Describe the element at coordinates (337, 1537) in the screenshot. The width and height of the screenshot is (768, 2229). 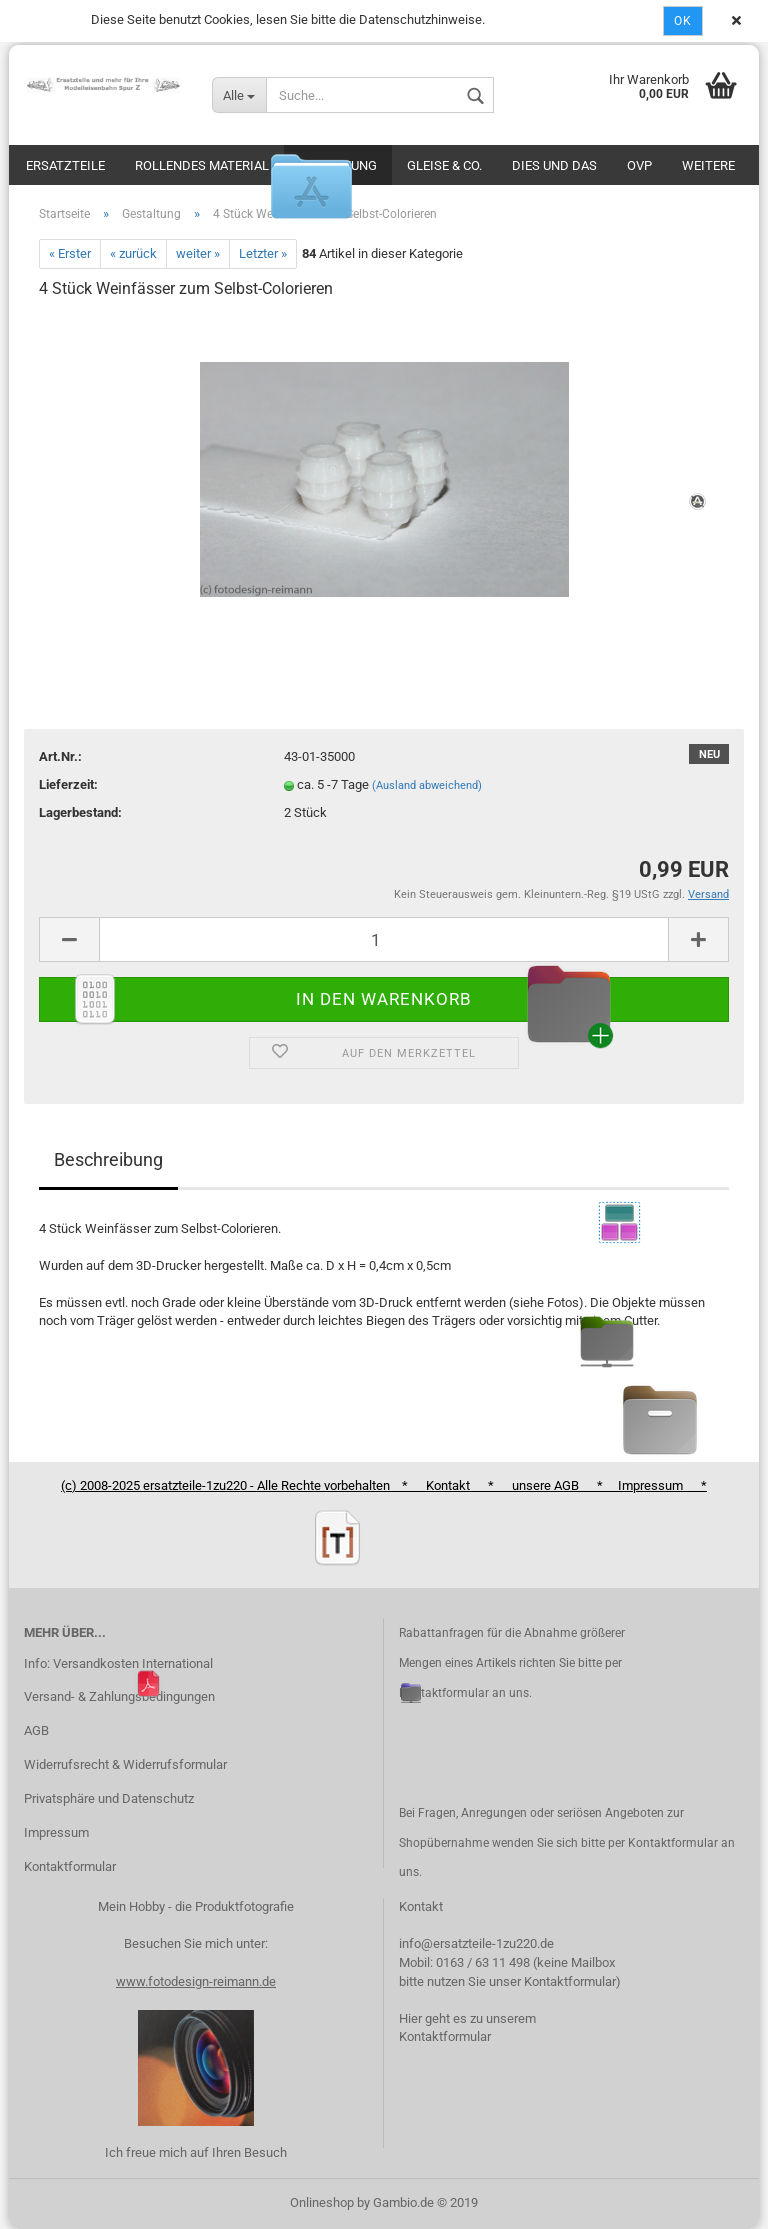
I see `a toml configuration file` at that location.